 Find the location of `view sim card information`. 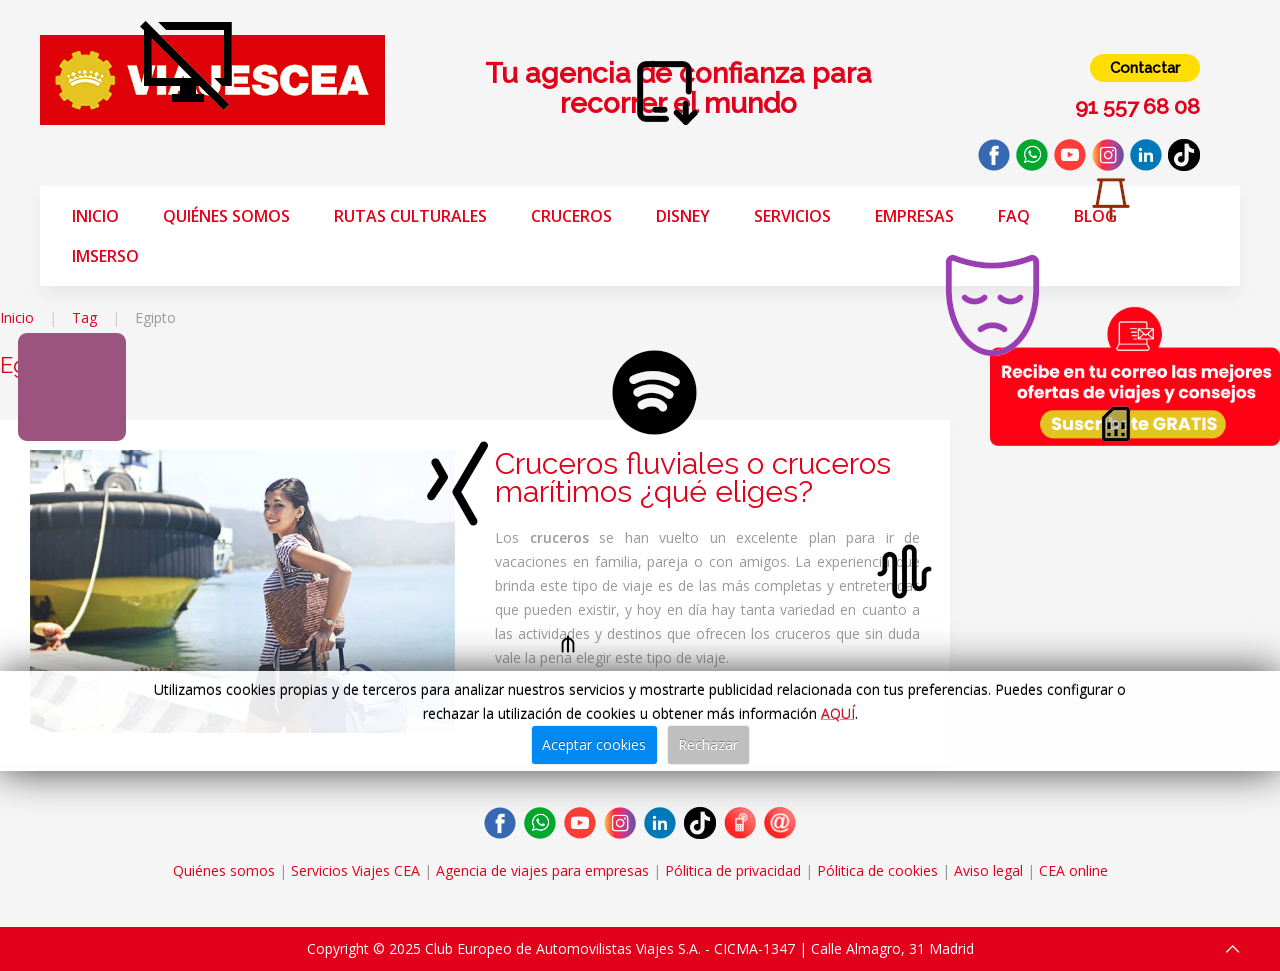

view sim card information is located at coordinates (1116, 424).